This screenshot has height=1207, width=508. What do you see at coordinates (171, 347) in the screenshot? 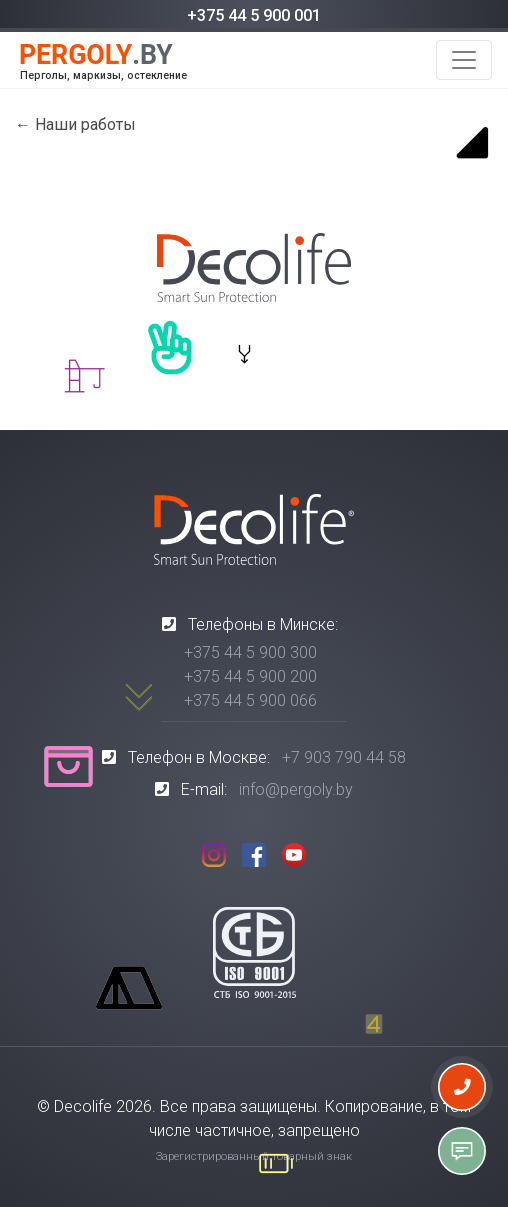
I see `peace sign or victory gesture` at bounding box center [171, 347].